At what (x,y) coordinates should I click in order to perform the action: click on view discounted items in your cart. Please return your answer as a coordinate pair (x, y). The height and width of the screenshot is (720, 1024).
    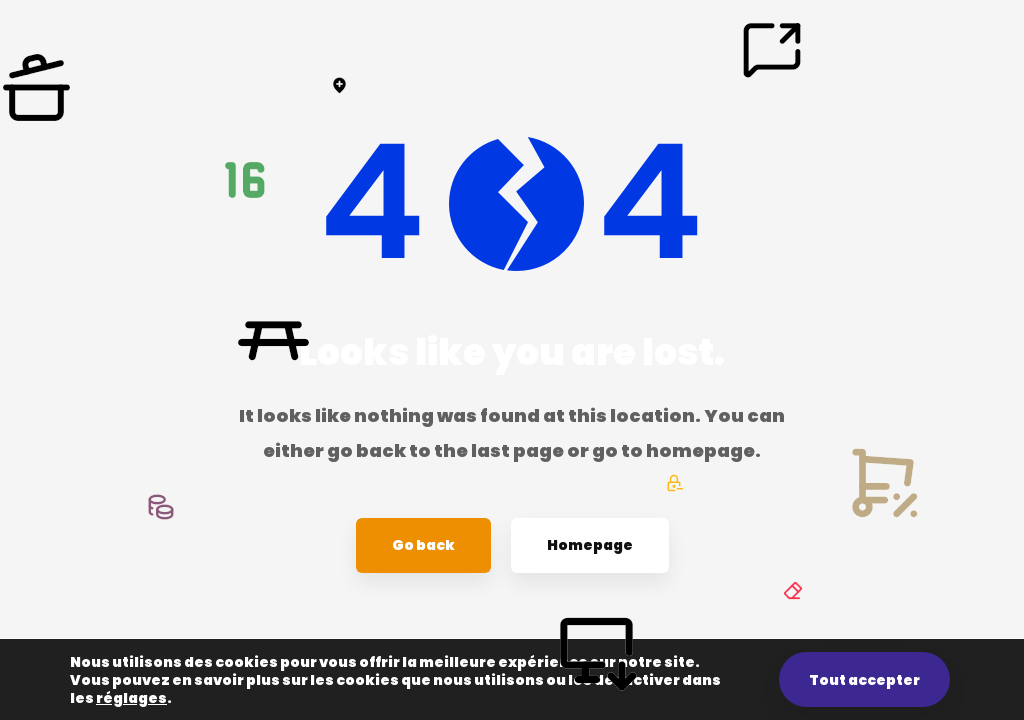
    Looking at the image, I should click on (883, 483).